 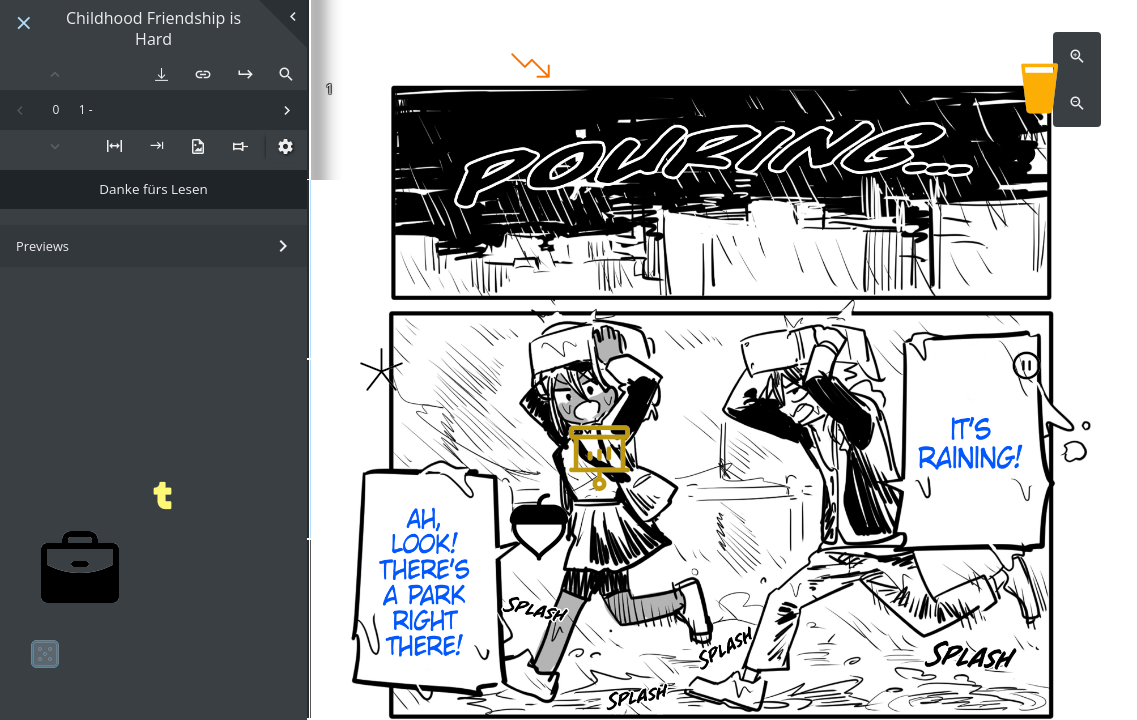 What do you see at coordinates (1039, 87) in the screenshot?
I see `browse bars or pubs nearby` at bounding box center [1039, 87].